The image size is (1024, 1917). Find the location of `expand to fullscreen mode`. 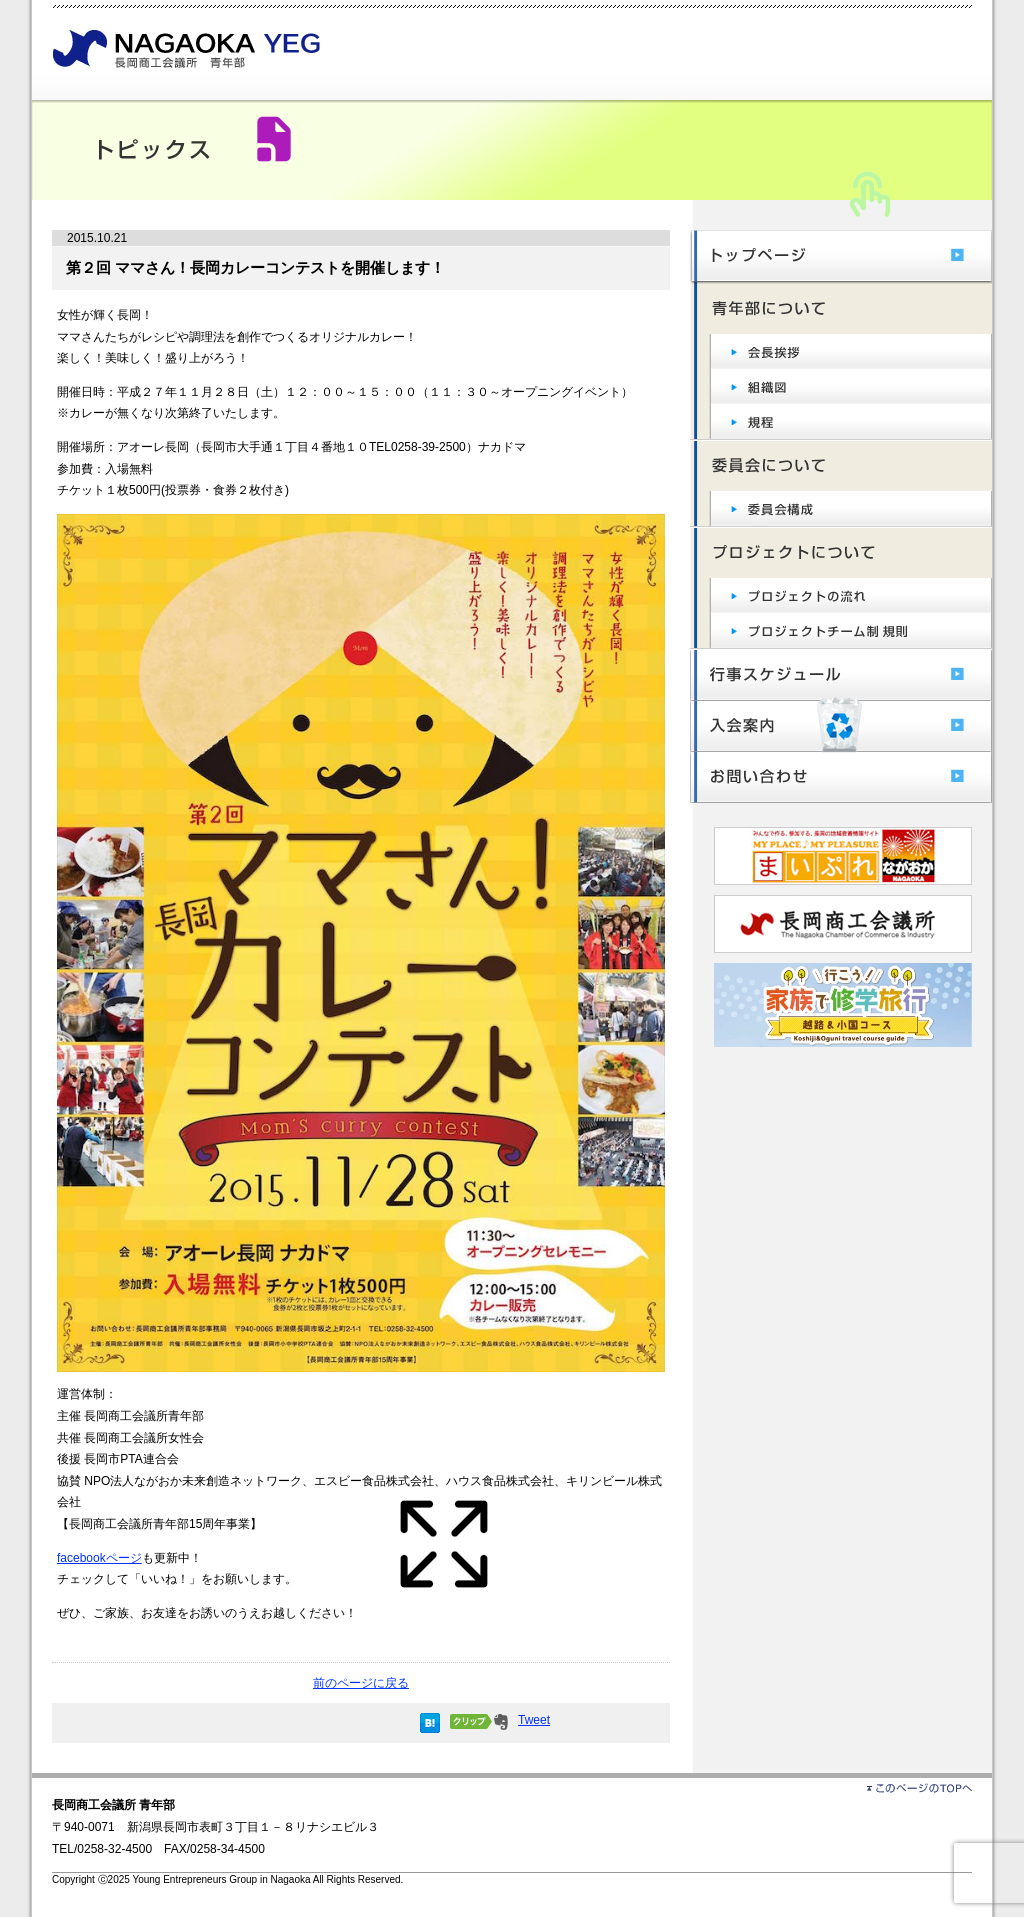

expand to fullscreen mode is located at coordinates (444, 1544).